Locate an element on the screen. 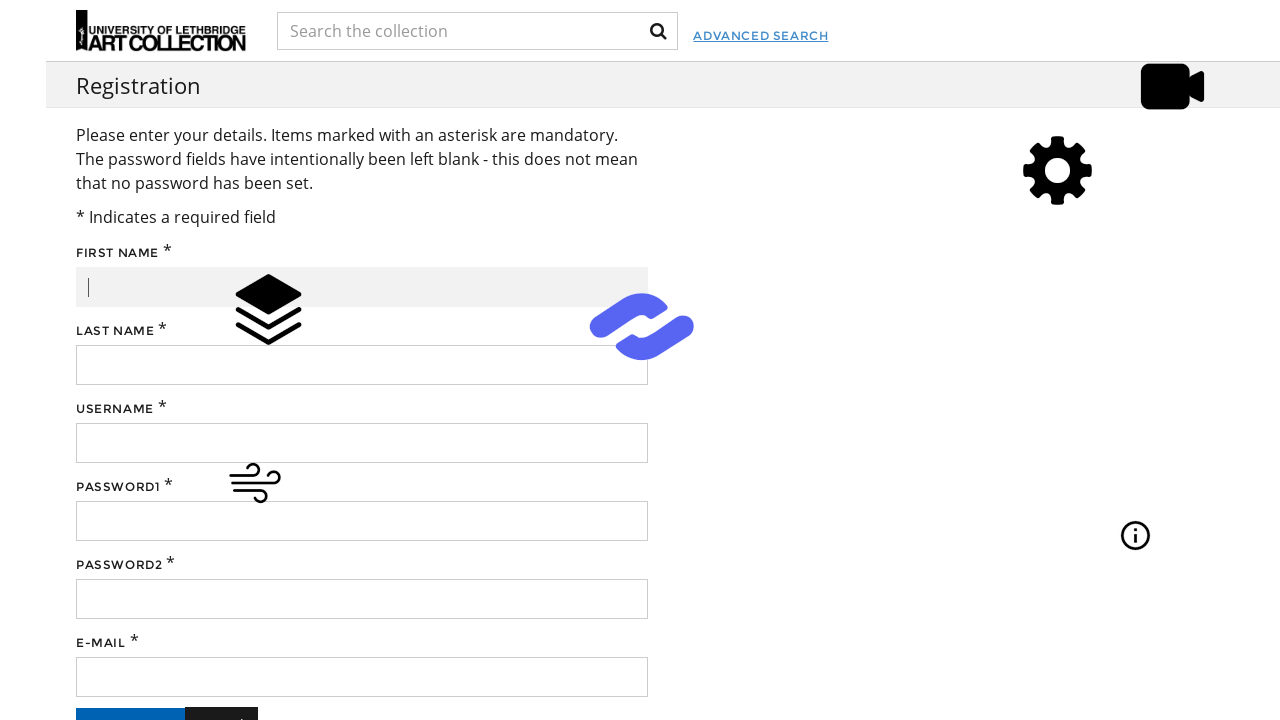 This screenshot has height=720, width=1280. indicates current wind conditions is located at coordinates (255, 483).